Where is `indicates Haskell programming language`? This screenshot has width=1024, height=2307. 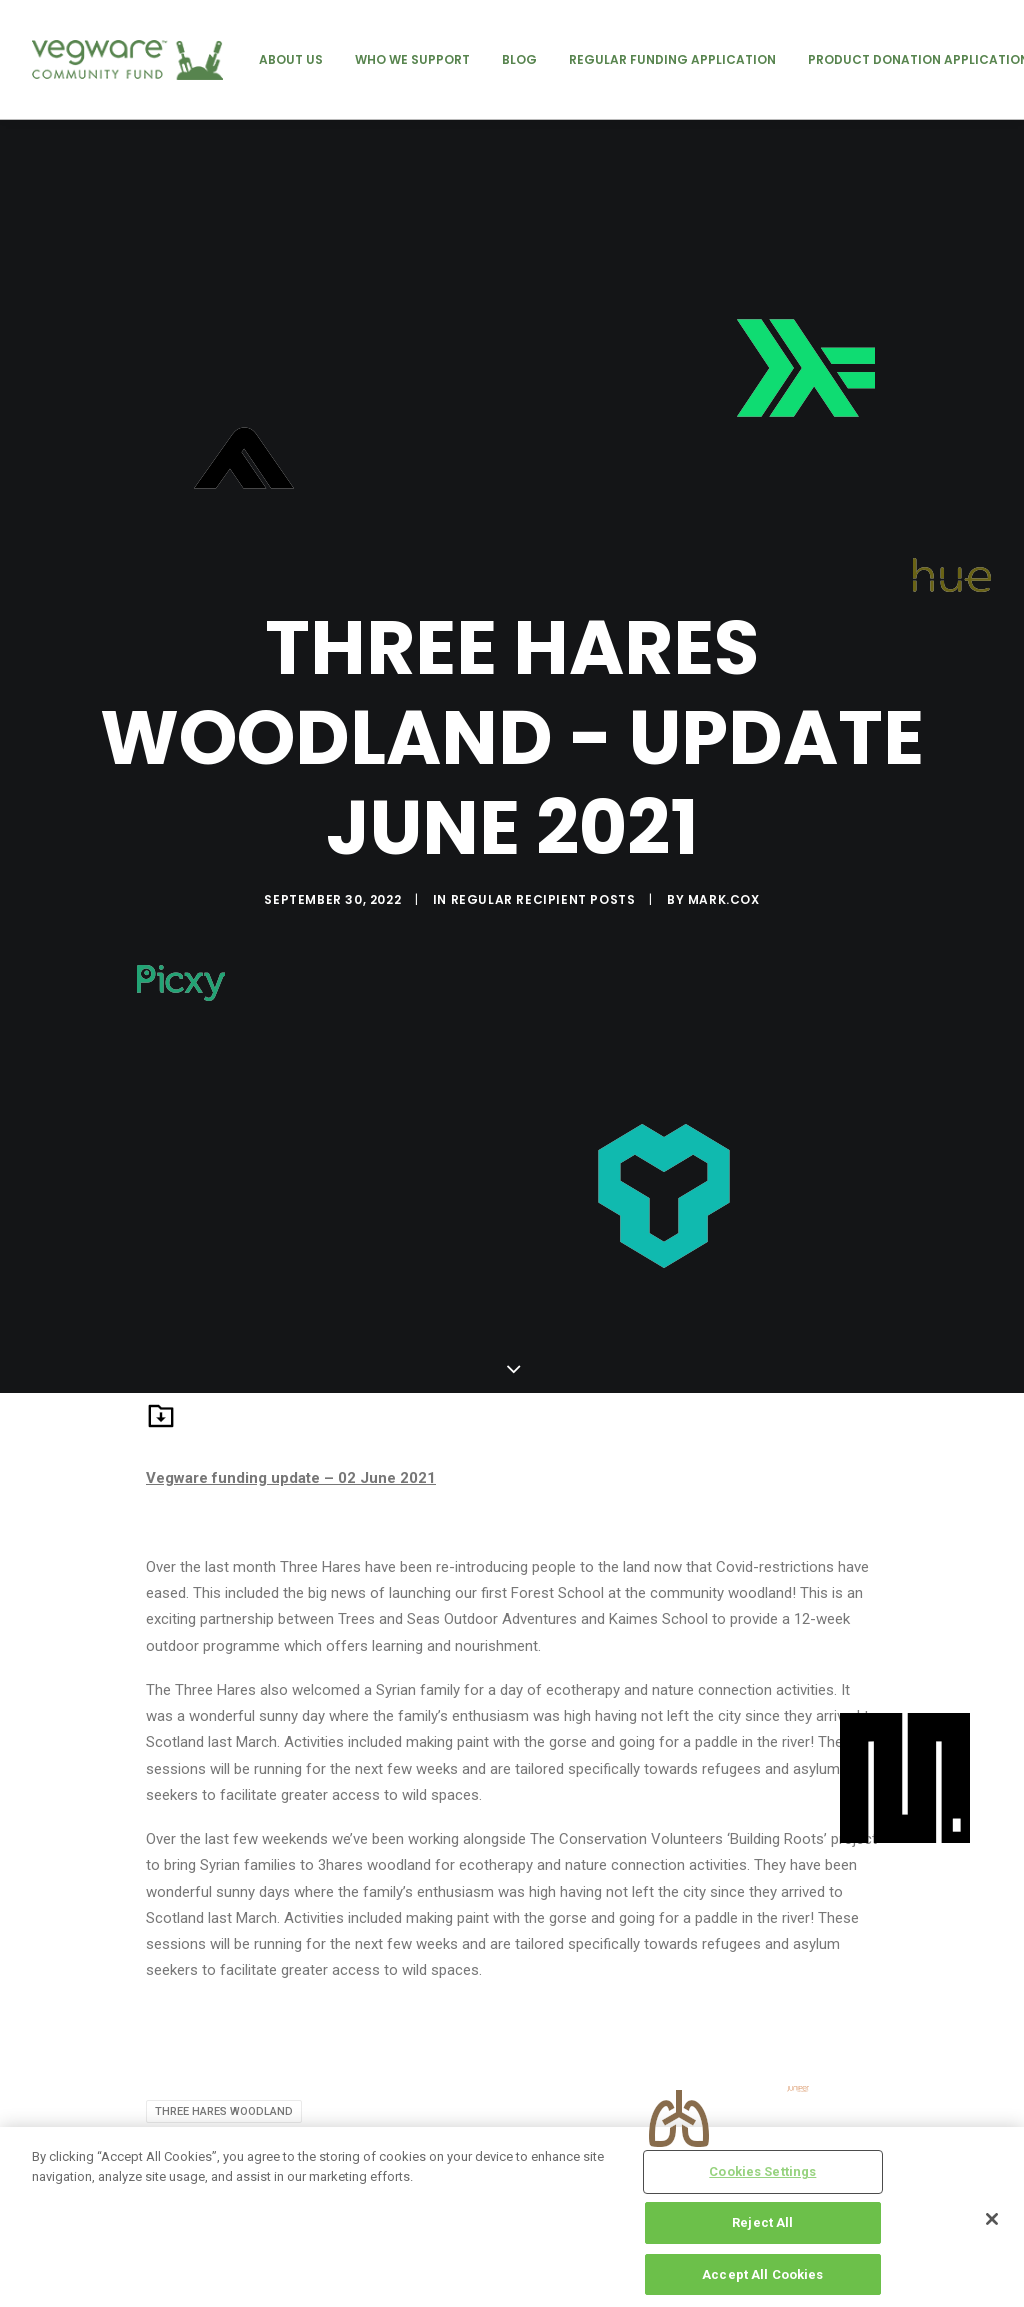 indicates Haskell programming language is located at coordinates (806, 368).